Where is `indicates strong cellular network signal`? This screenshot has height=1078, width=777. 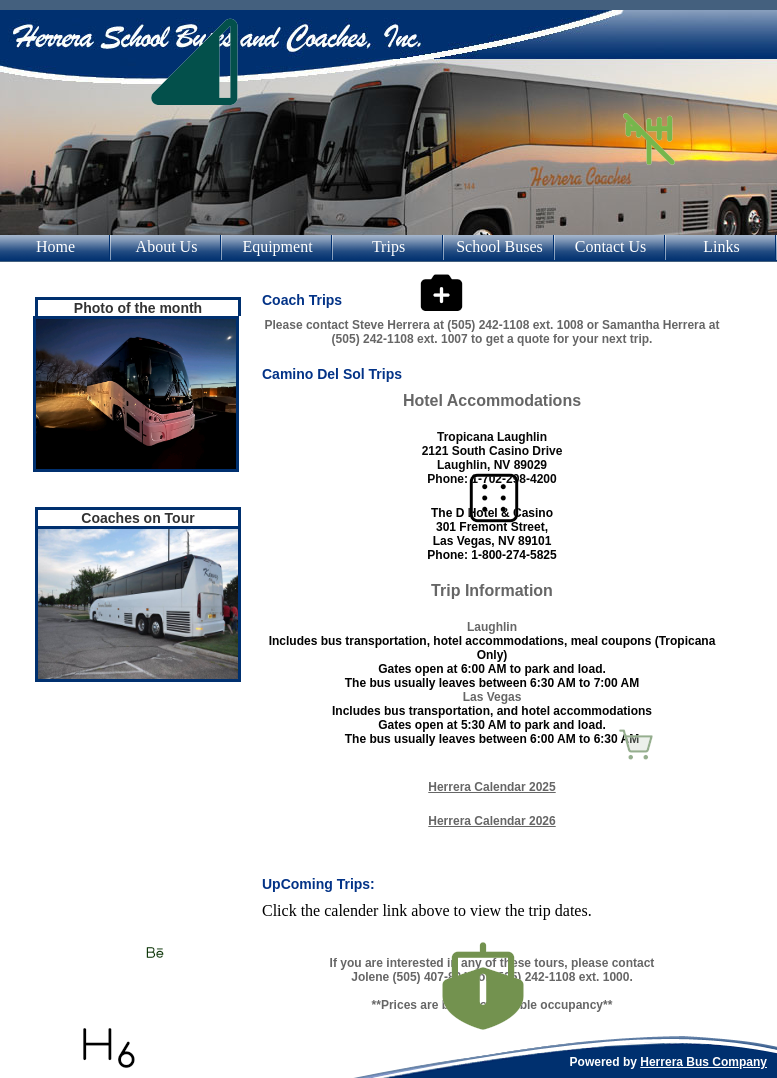
indicates strong cellular network signal is located at coordinates (201, 65).